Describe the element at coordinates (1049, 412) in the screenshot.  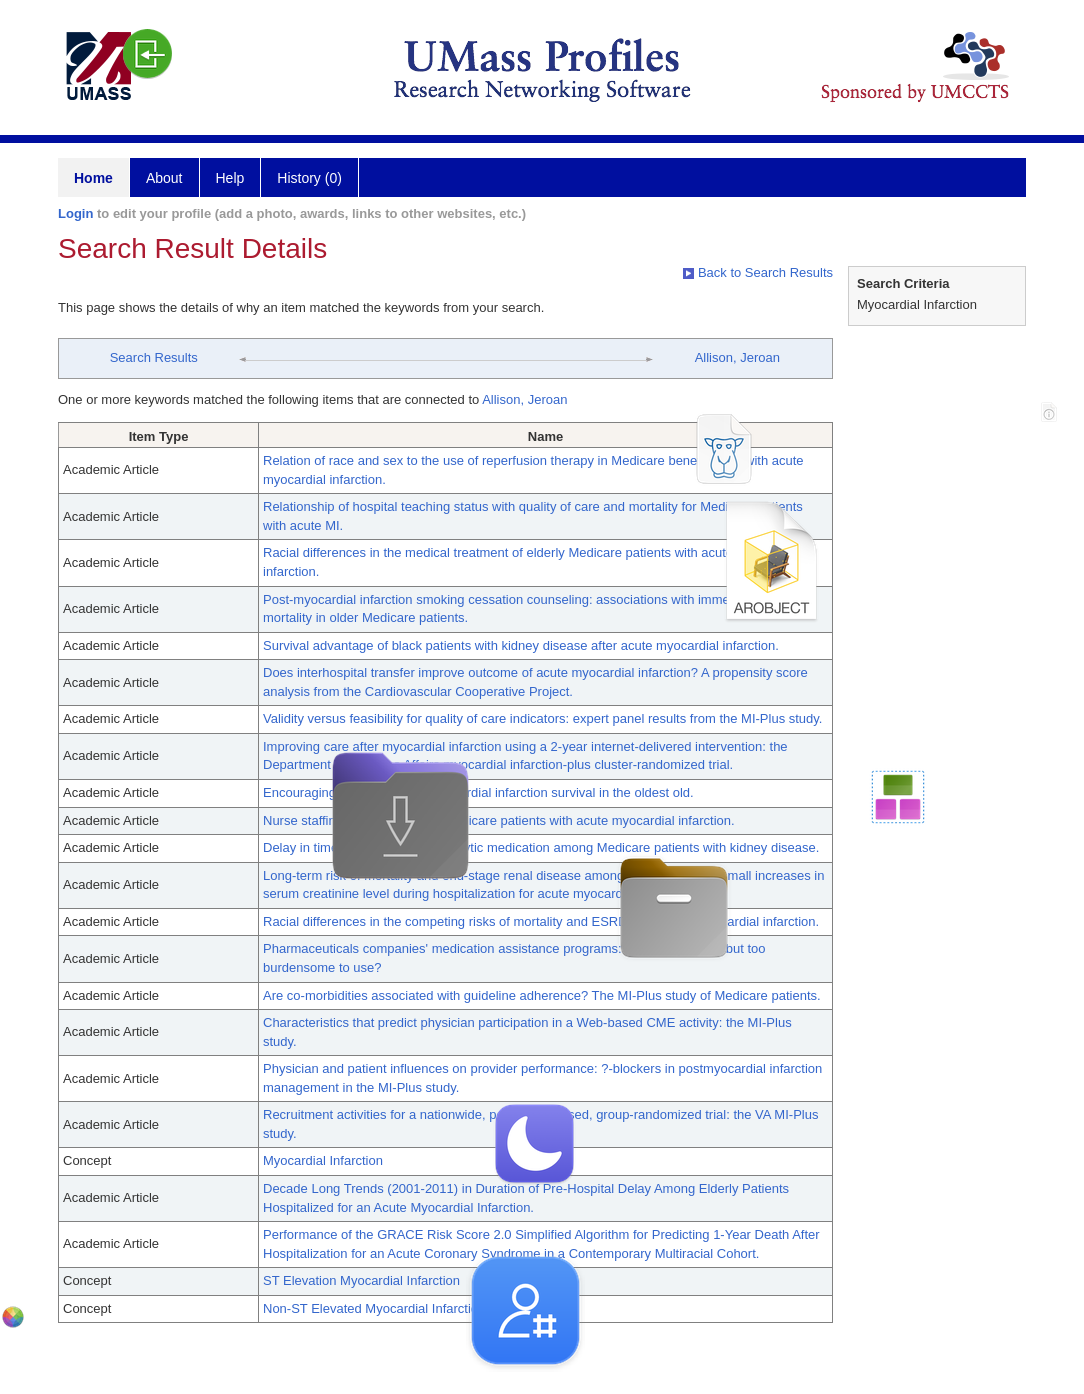
I see `a readme or documentation file` at that location.